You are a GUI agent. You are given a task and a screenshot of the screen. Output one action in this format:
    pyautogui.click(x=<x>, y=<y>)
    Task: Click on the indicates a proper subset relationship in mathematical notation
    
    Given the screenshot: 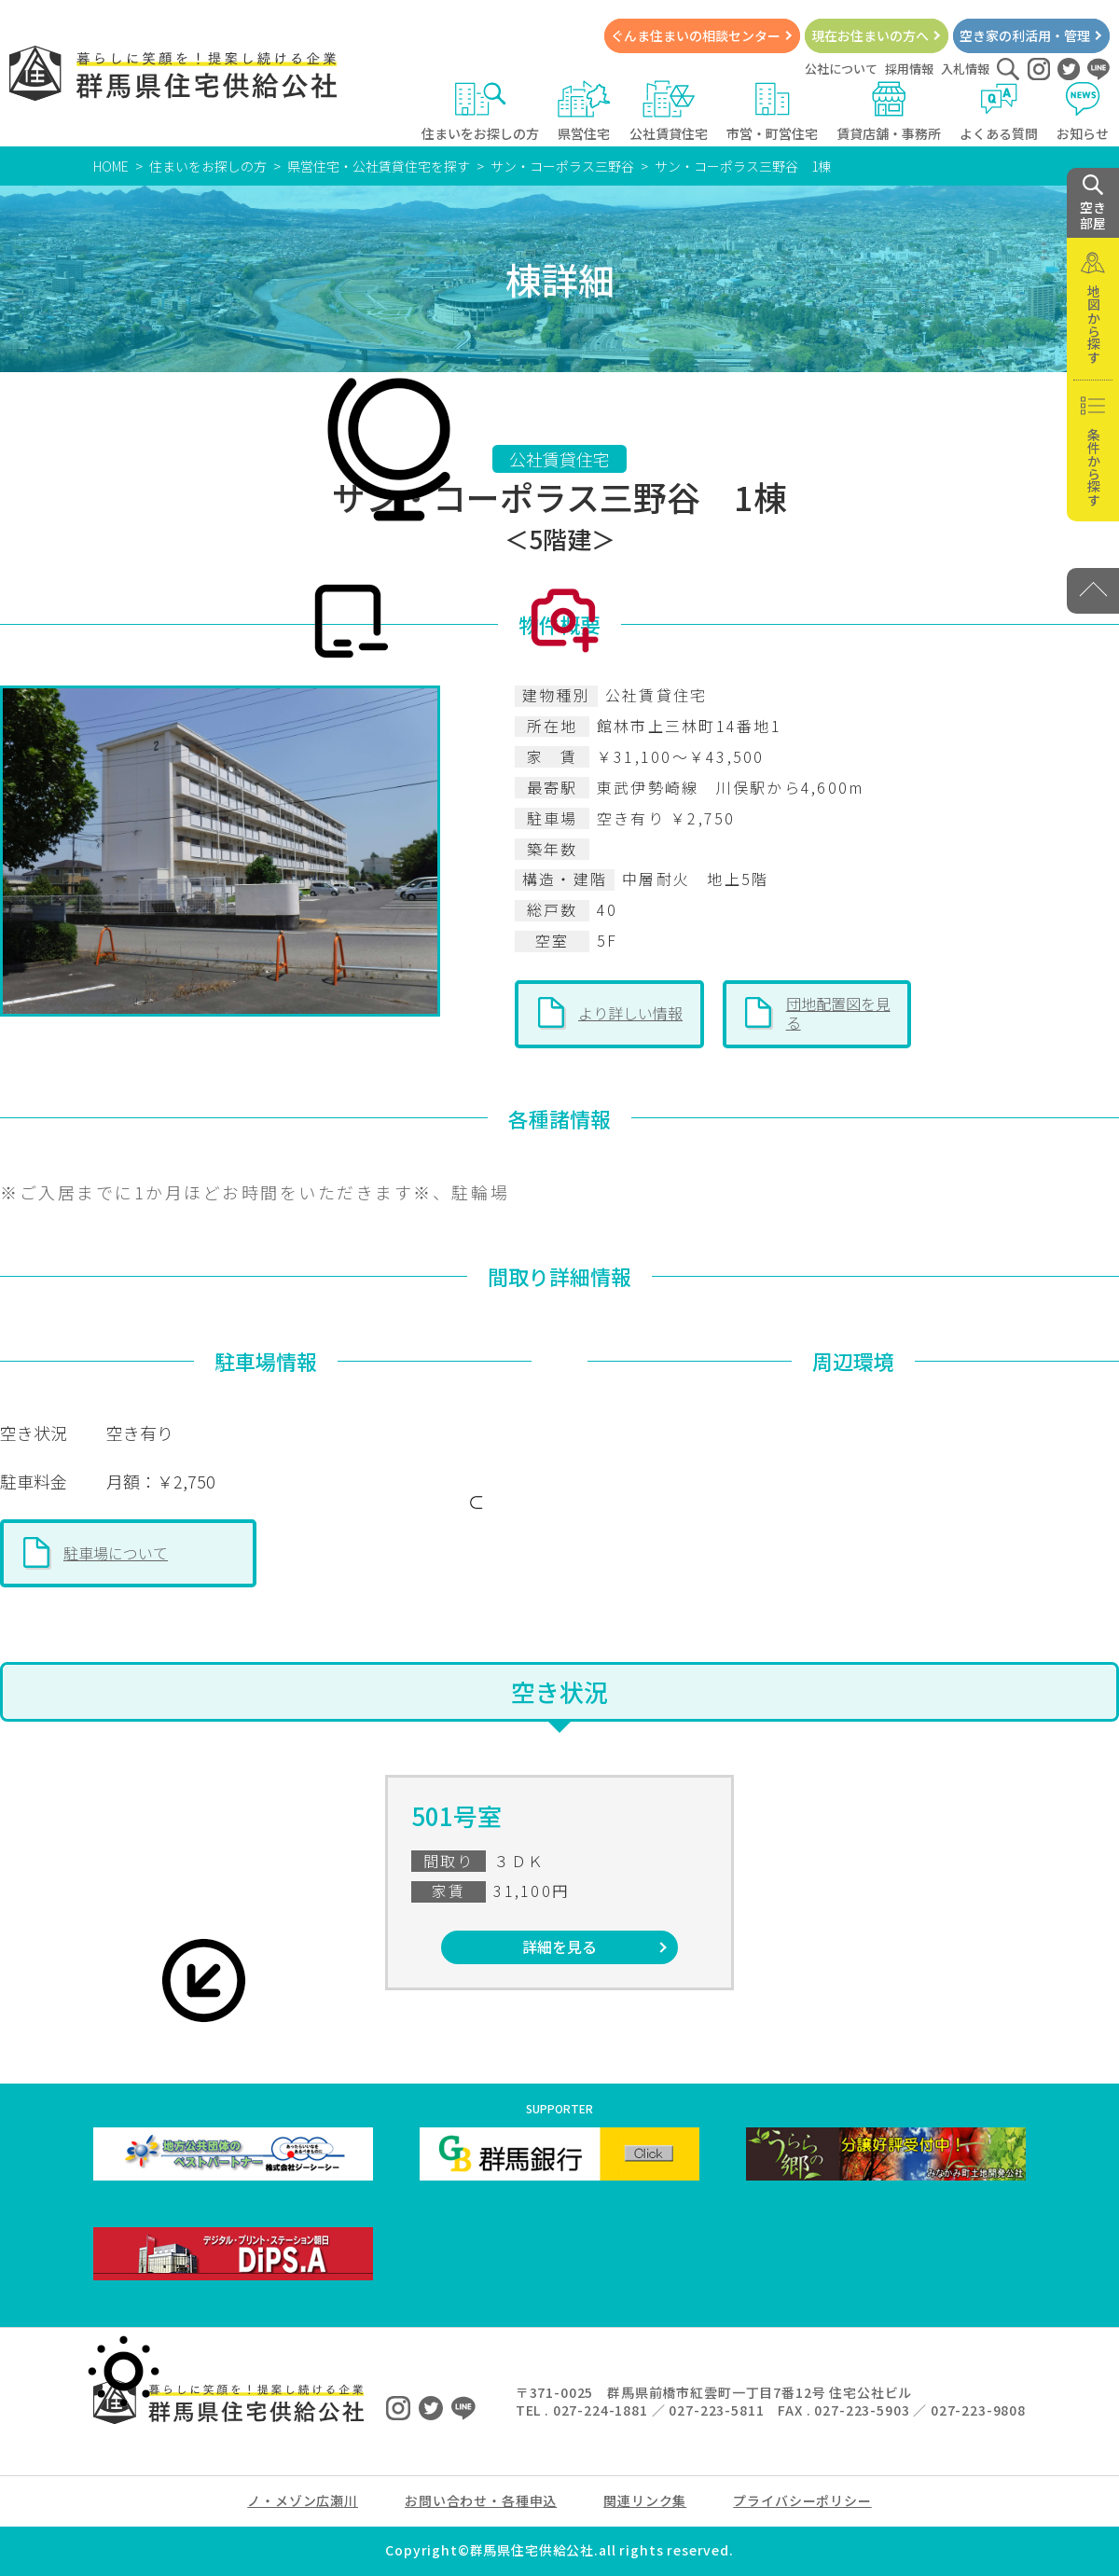 What is the action you would take?
    pyautogui.click(x=477, y=1503)
    